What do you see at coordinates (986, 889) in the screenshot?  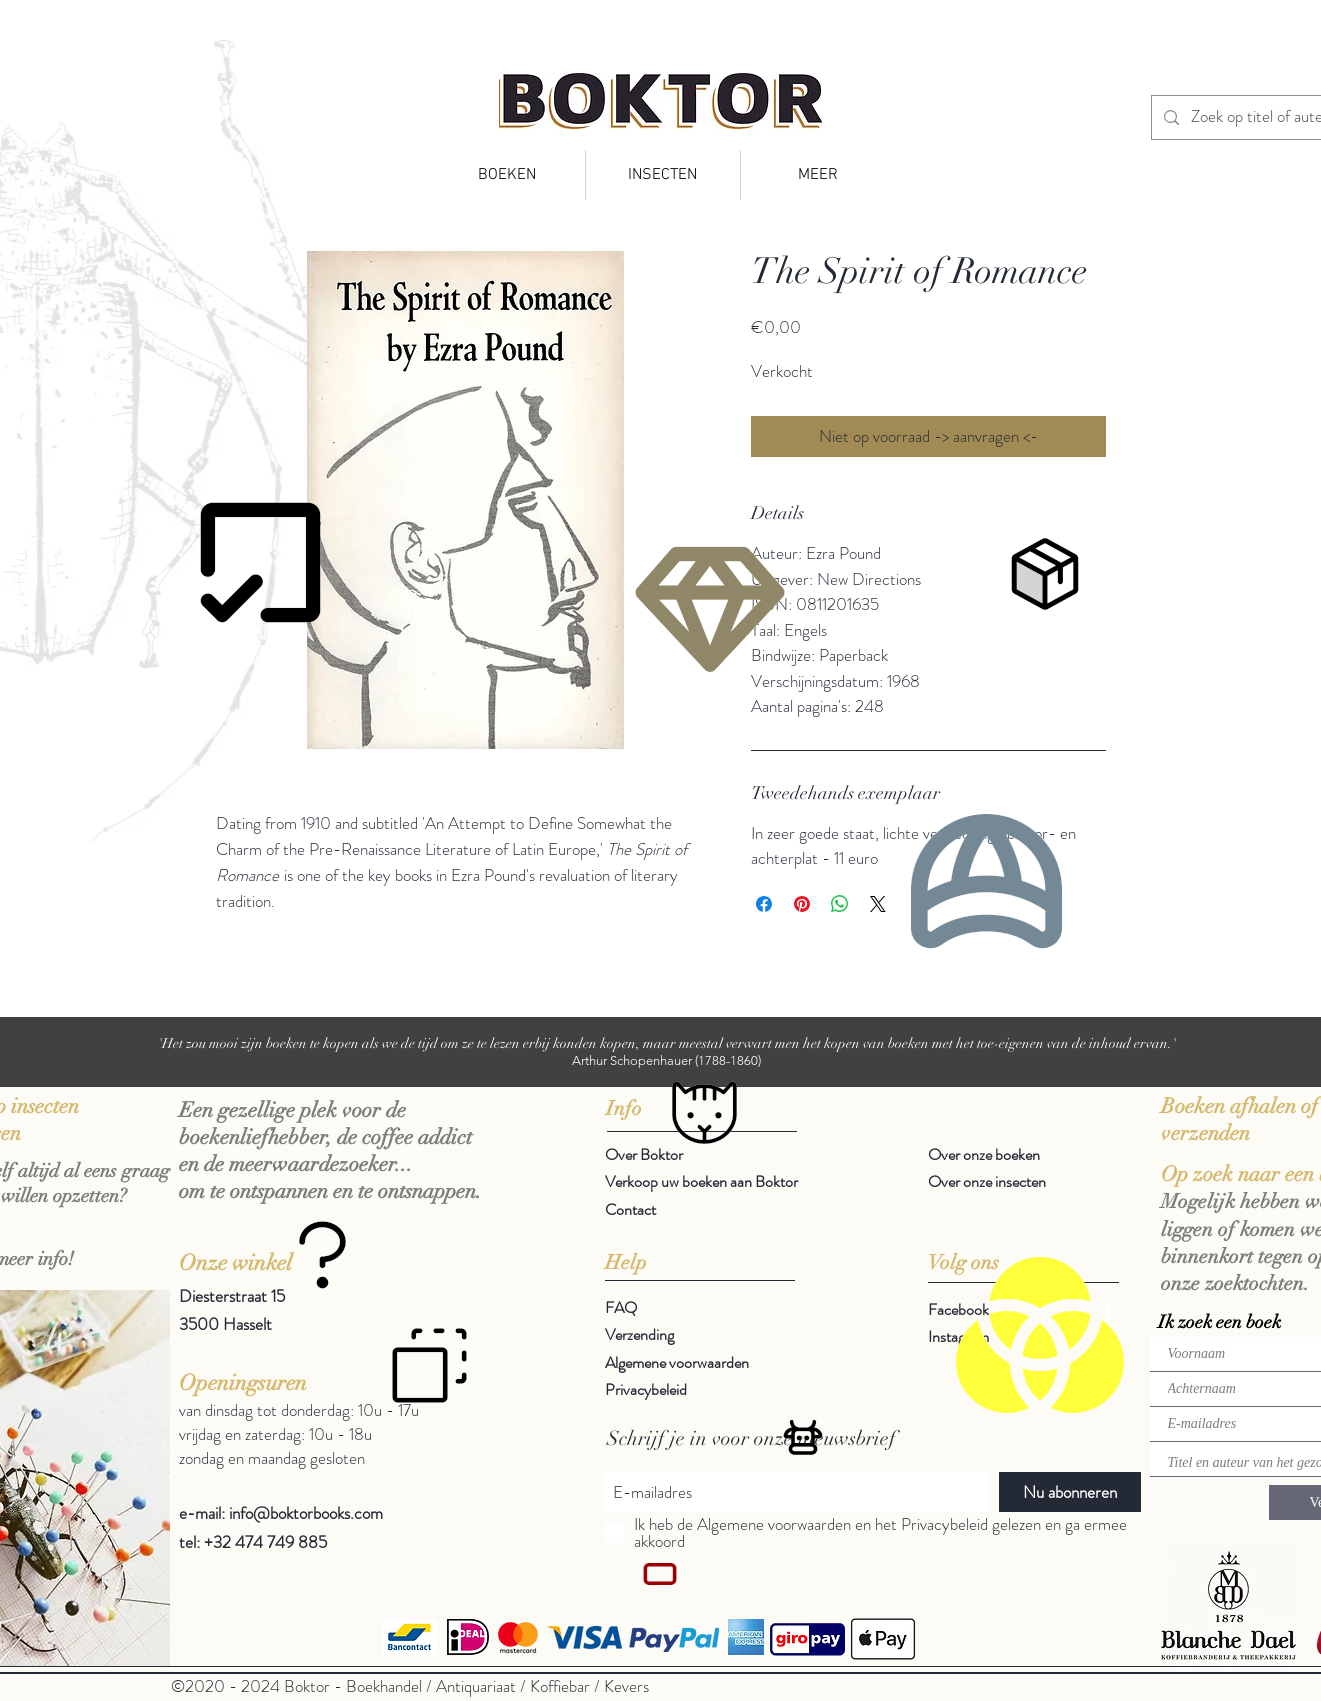 I see `browse hats or headwear category` at bounding box center [986, 889].